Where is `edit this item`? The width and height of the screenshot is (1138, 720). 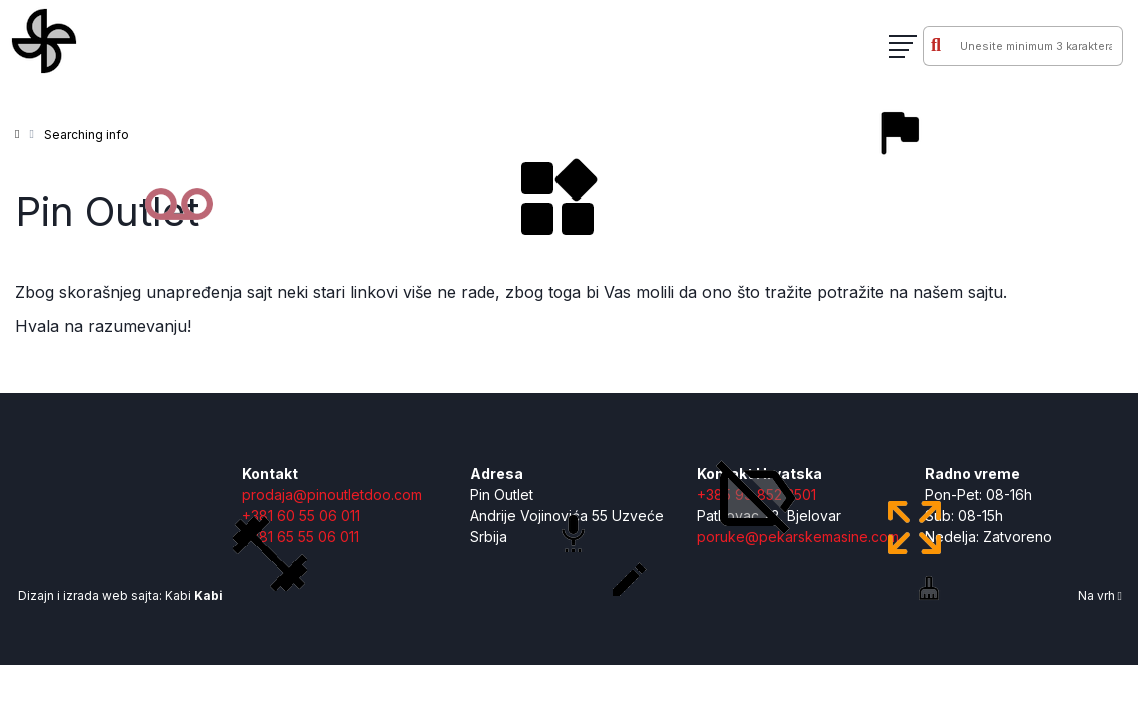
edit this item is located at coordinates (629, 579).